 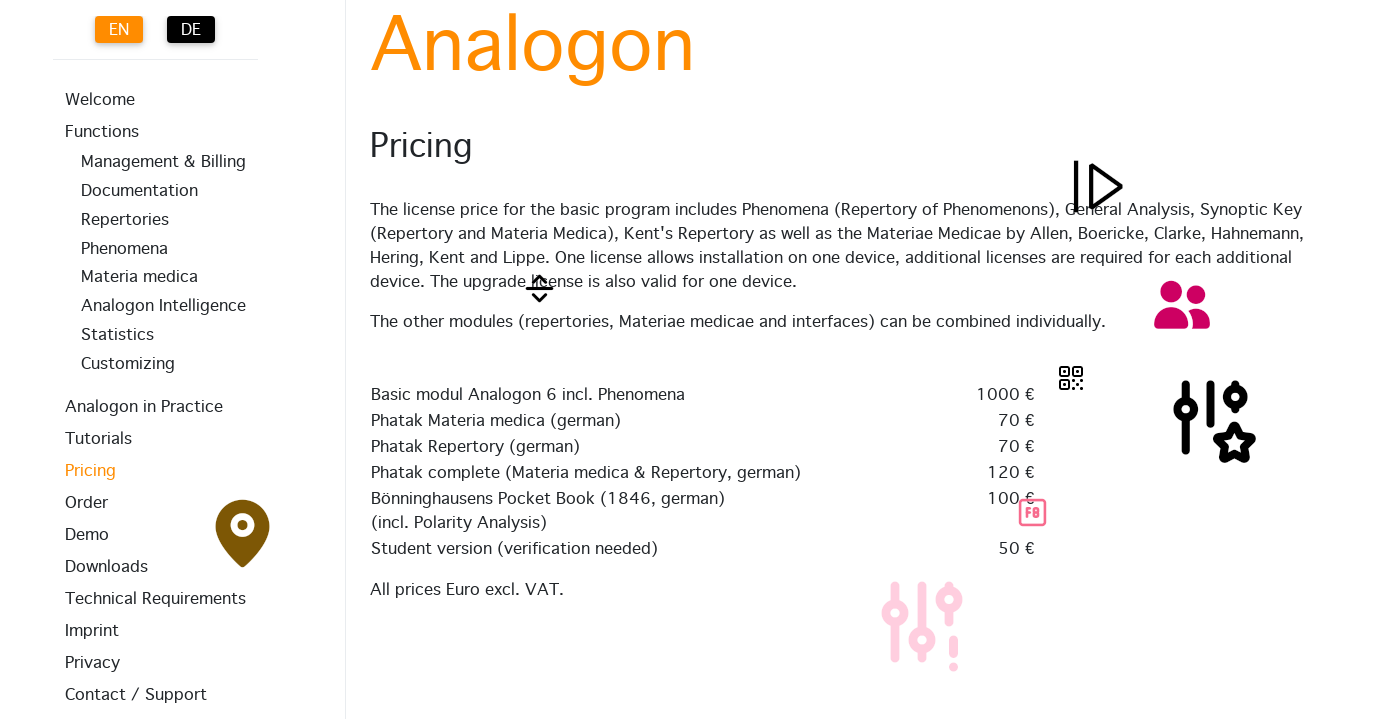 I want to click on settings require attention or action, so click(x=922, y=622).